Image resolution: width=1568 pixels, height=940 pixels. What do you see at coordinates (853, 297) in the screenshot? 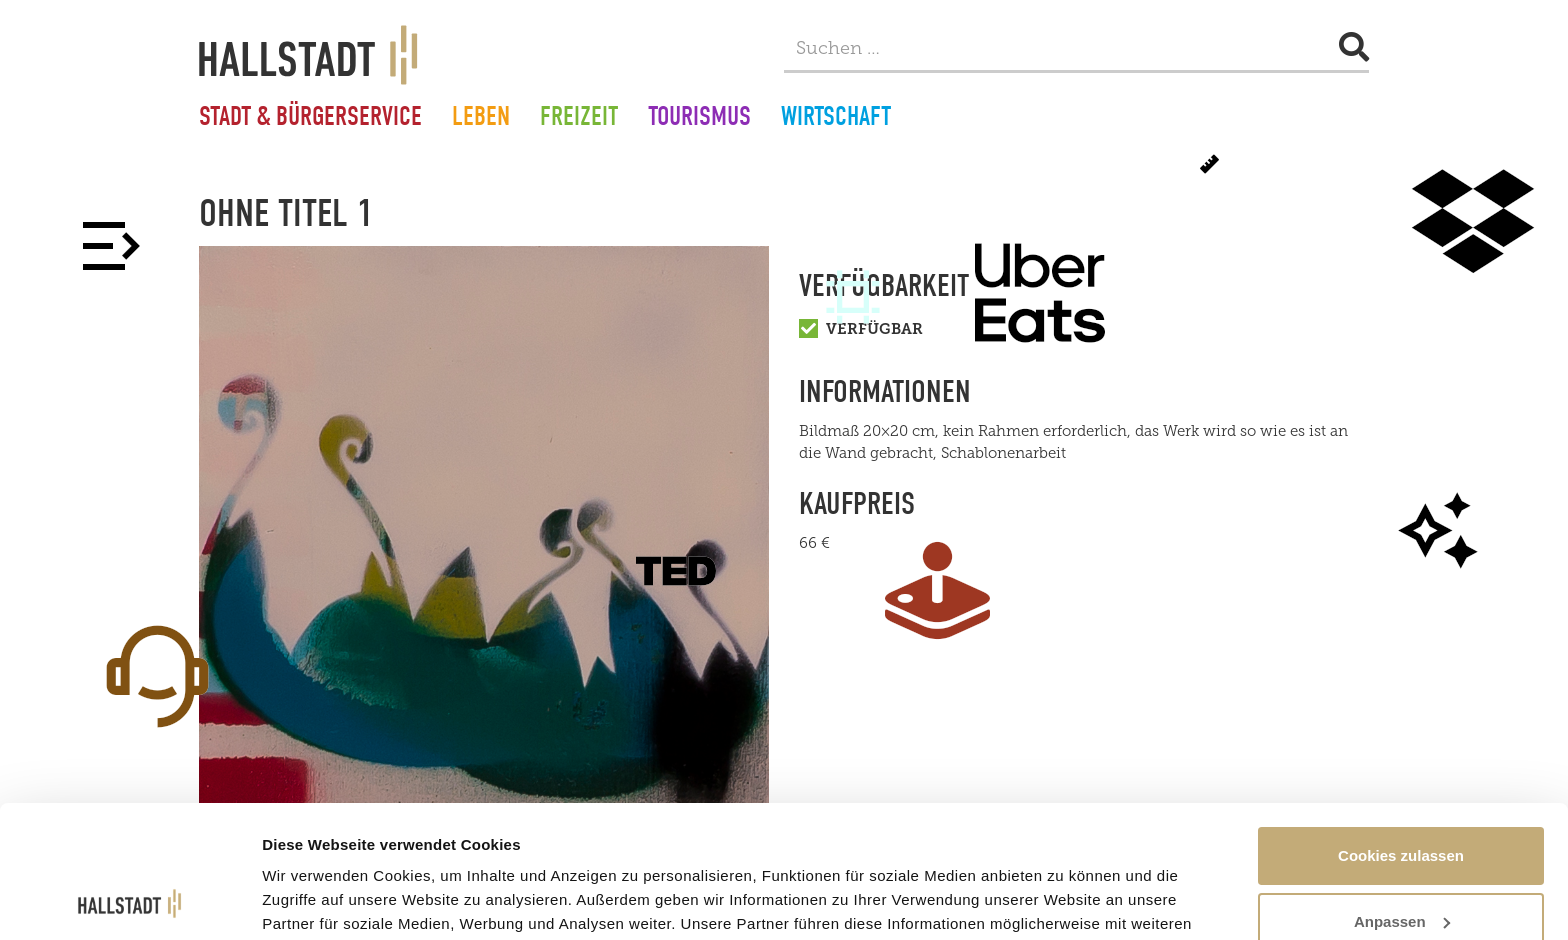
I see `select or edit an artboard` at bounding box center [853, 297].